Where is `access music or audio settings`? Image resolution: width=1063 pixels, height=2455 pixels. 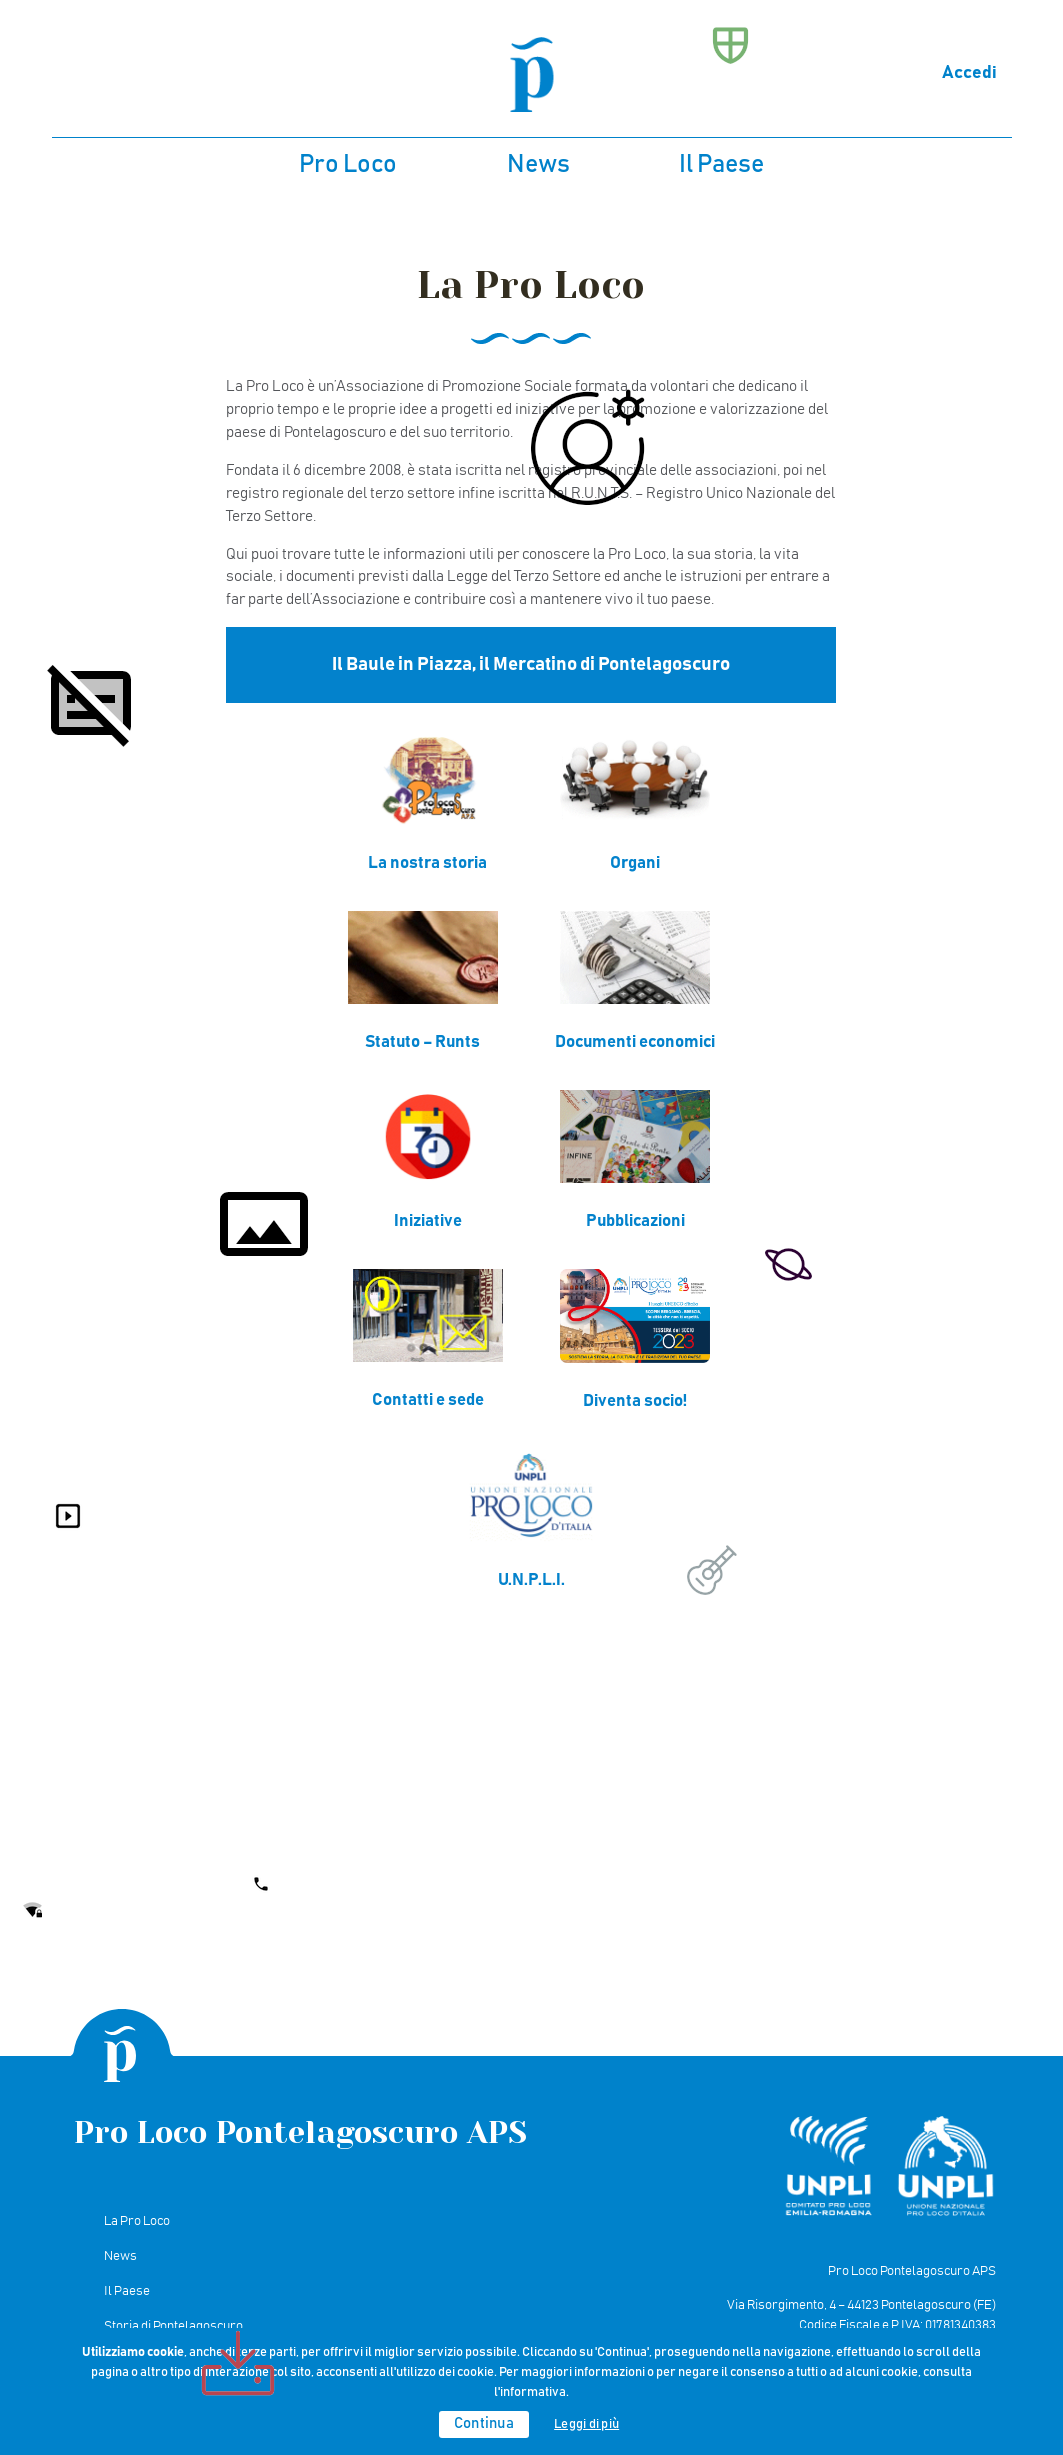
access music or audio settings is located at coordinates (711, 1570).